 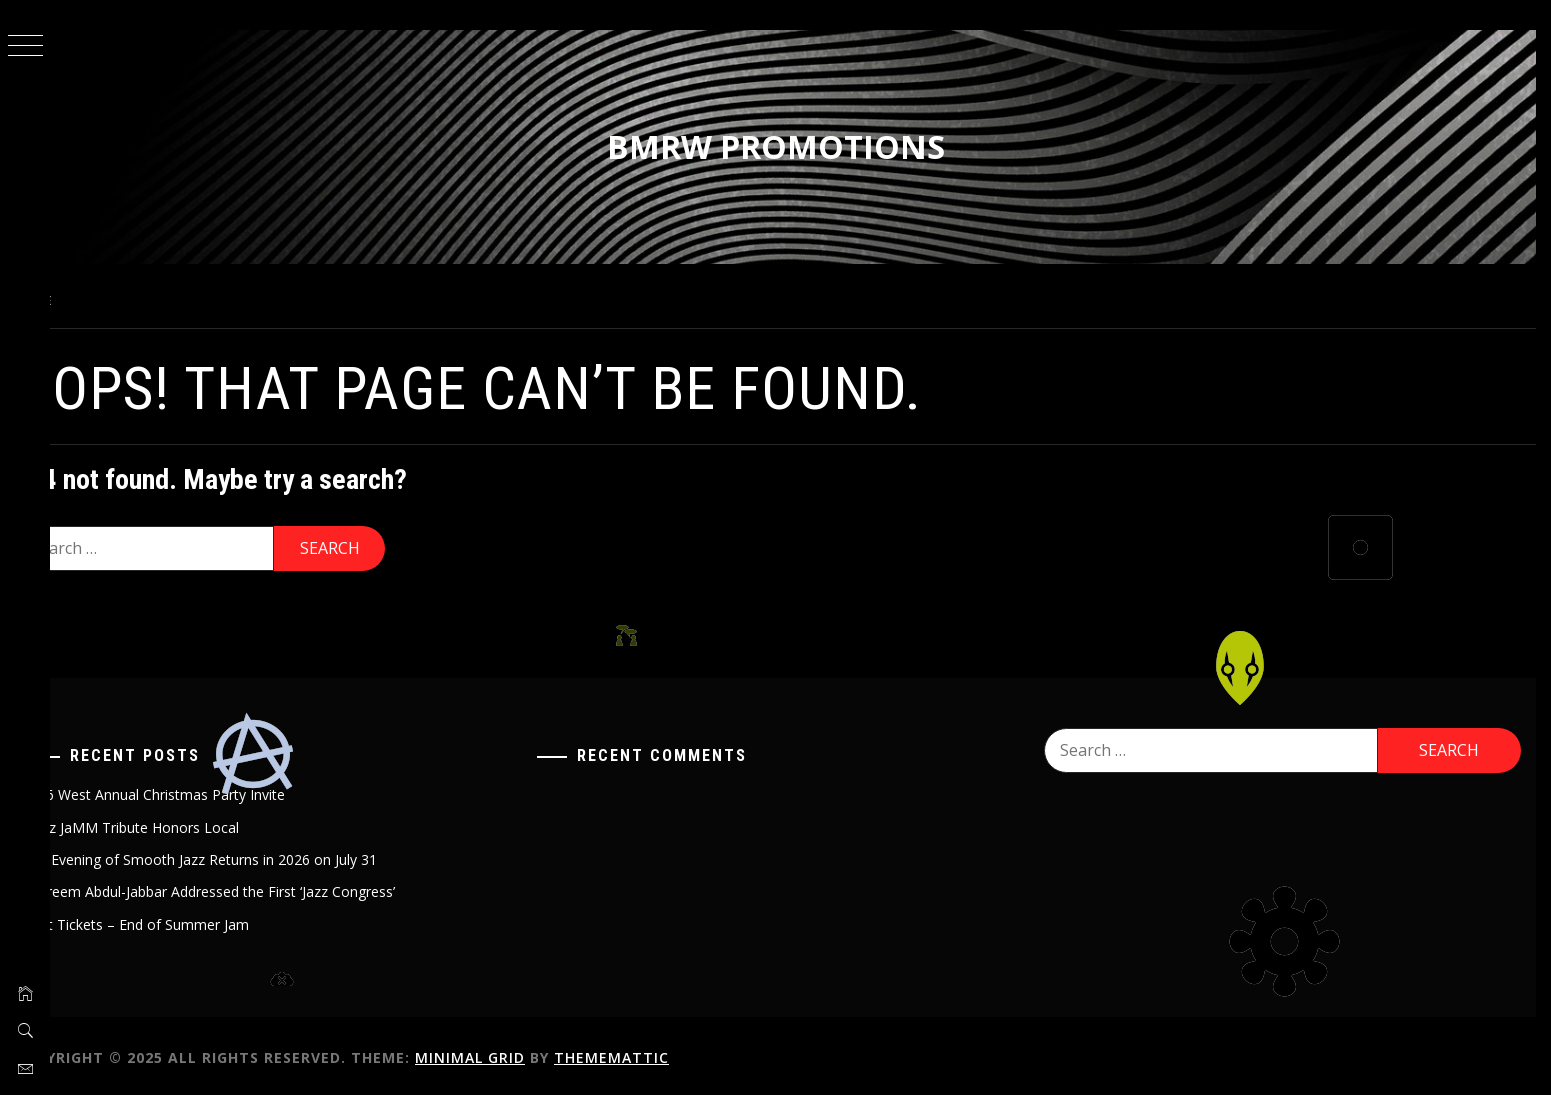 What do you see at coordinates (626, 635) in the screenshot?
I see `open group discussion or chat` at bounding box center [626, 635].